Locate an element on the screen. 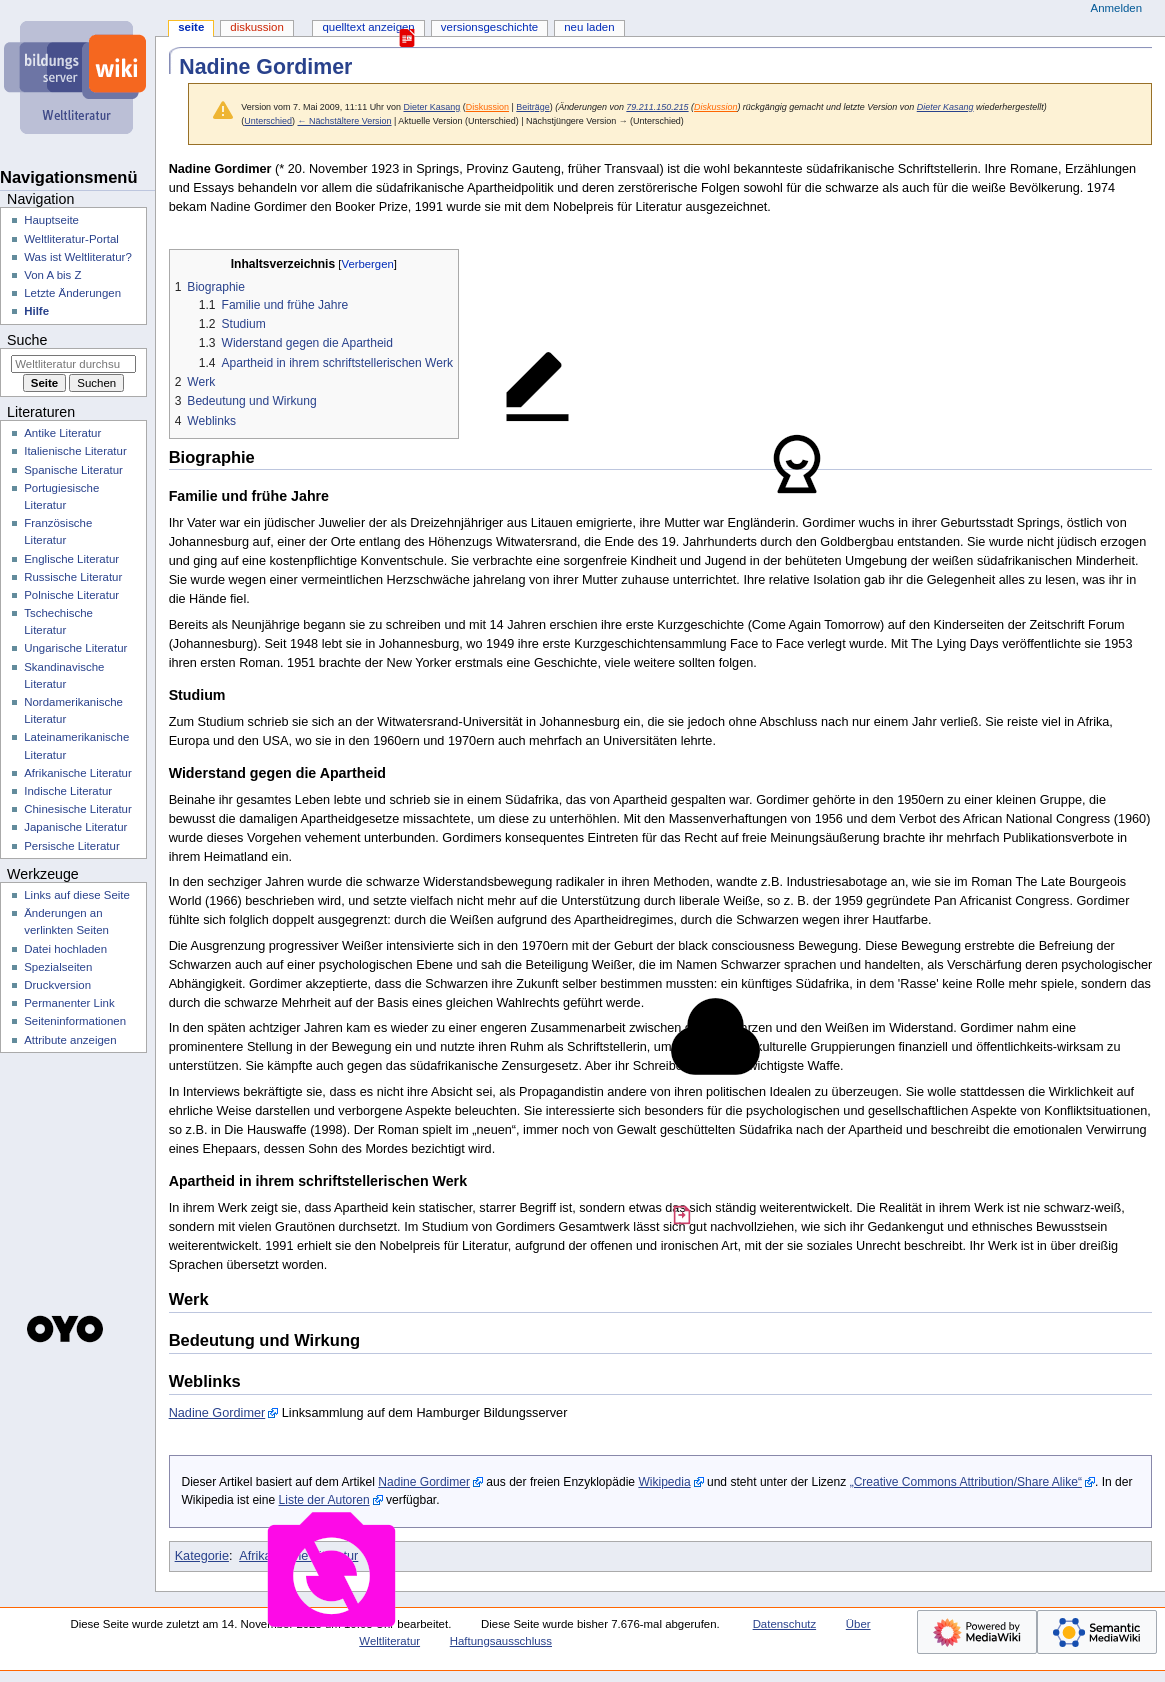 Image resolution: width=1165 pixels, height=1682 pixels. transfer or export a file is located at coordinates (682, 1215).